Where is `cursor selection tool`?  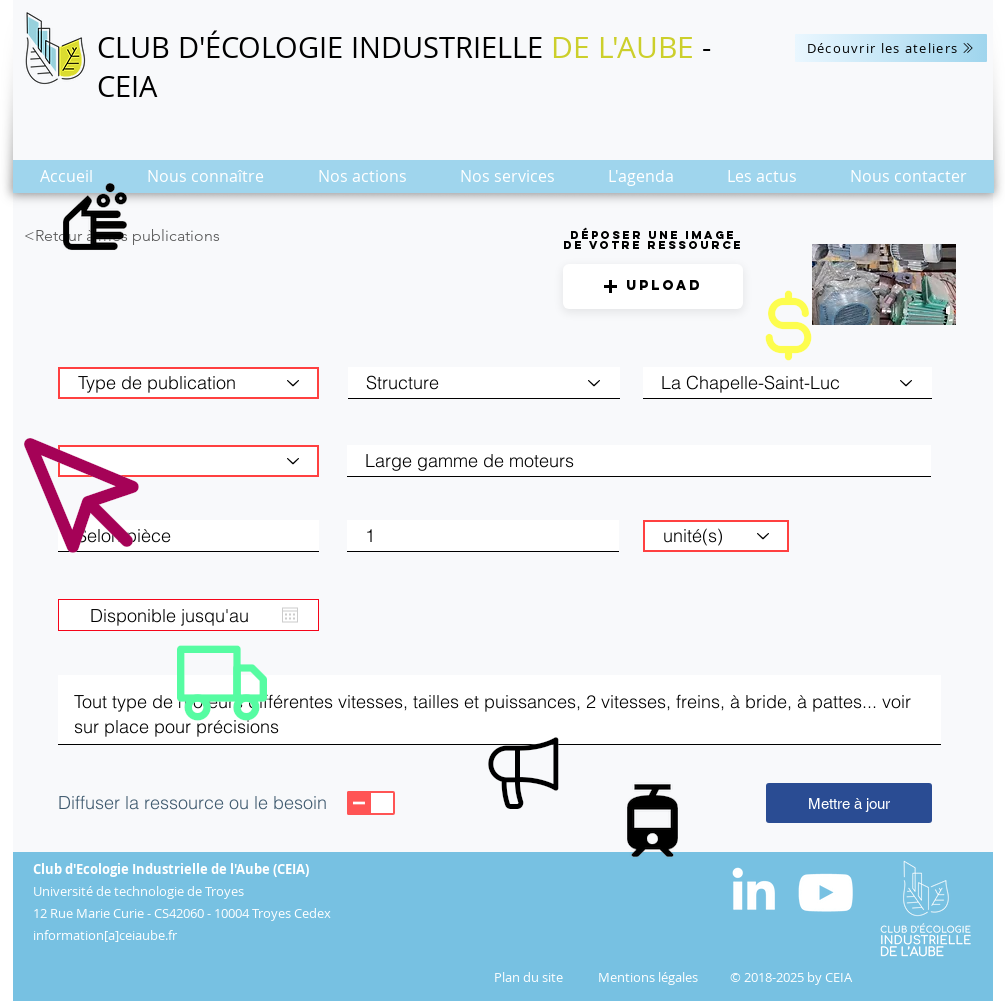 cursor selection tool is located at coordinates (84, 498).